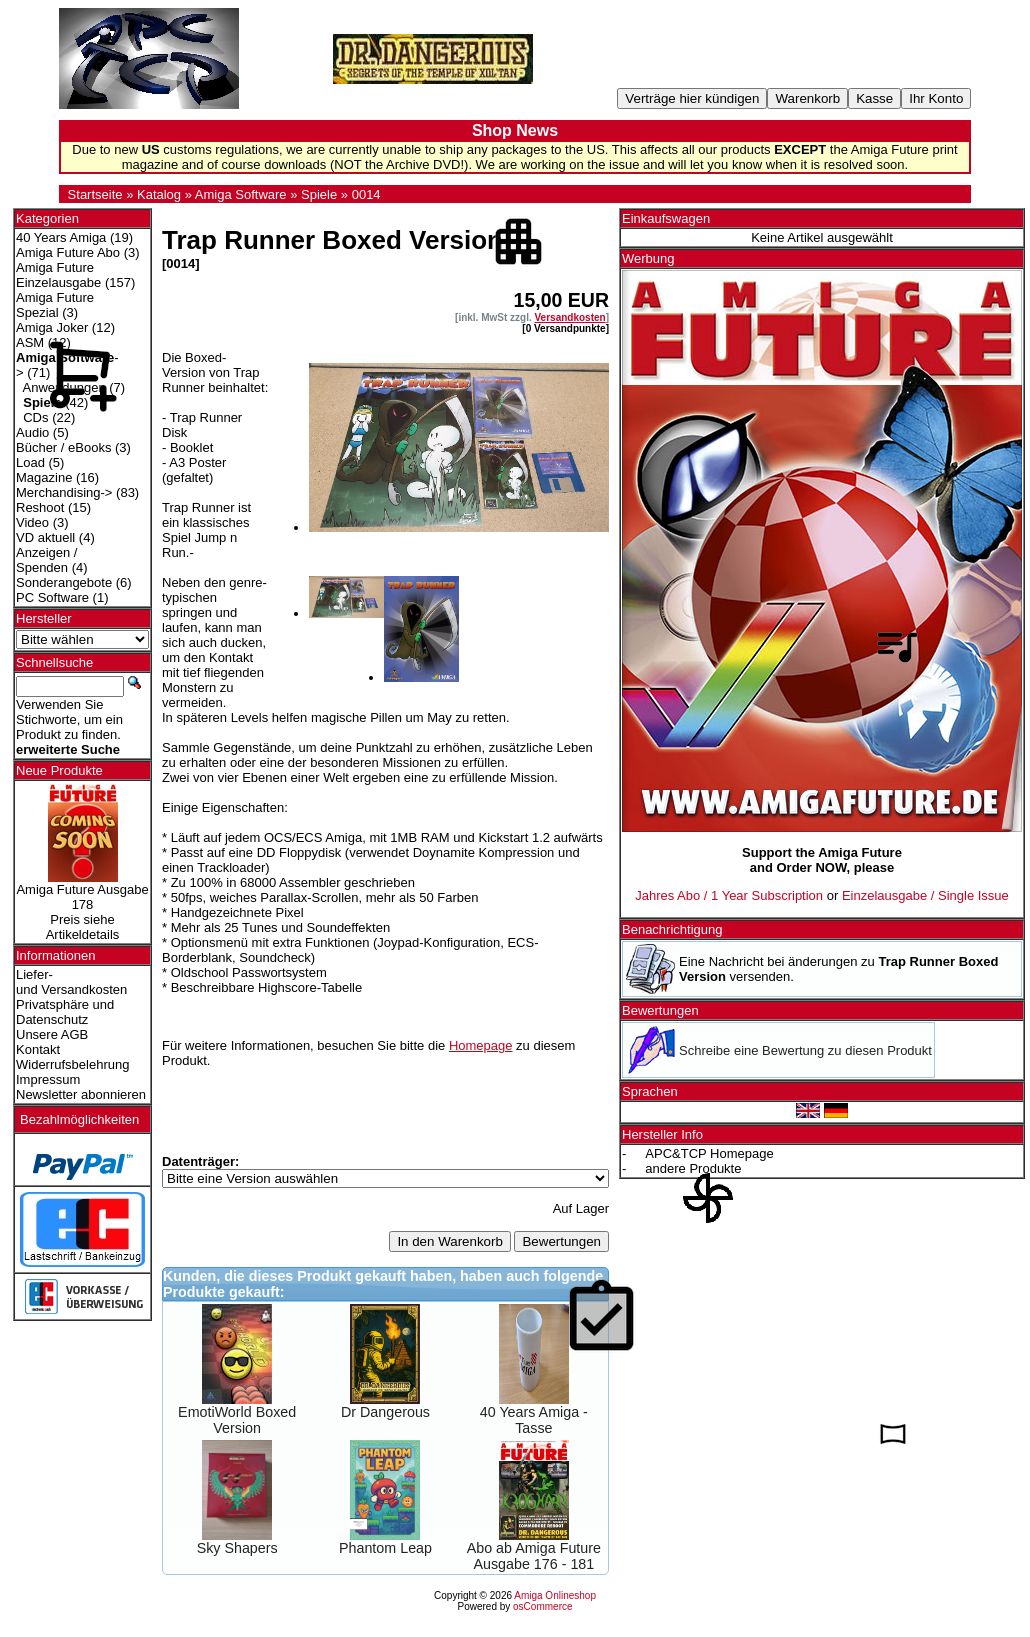  What do you see at coordinates (893, 1434) in the screenshot?
I see `switch to horizontal panorama mode` at bounding box center [893, 1434].